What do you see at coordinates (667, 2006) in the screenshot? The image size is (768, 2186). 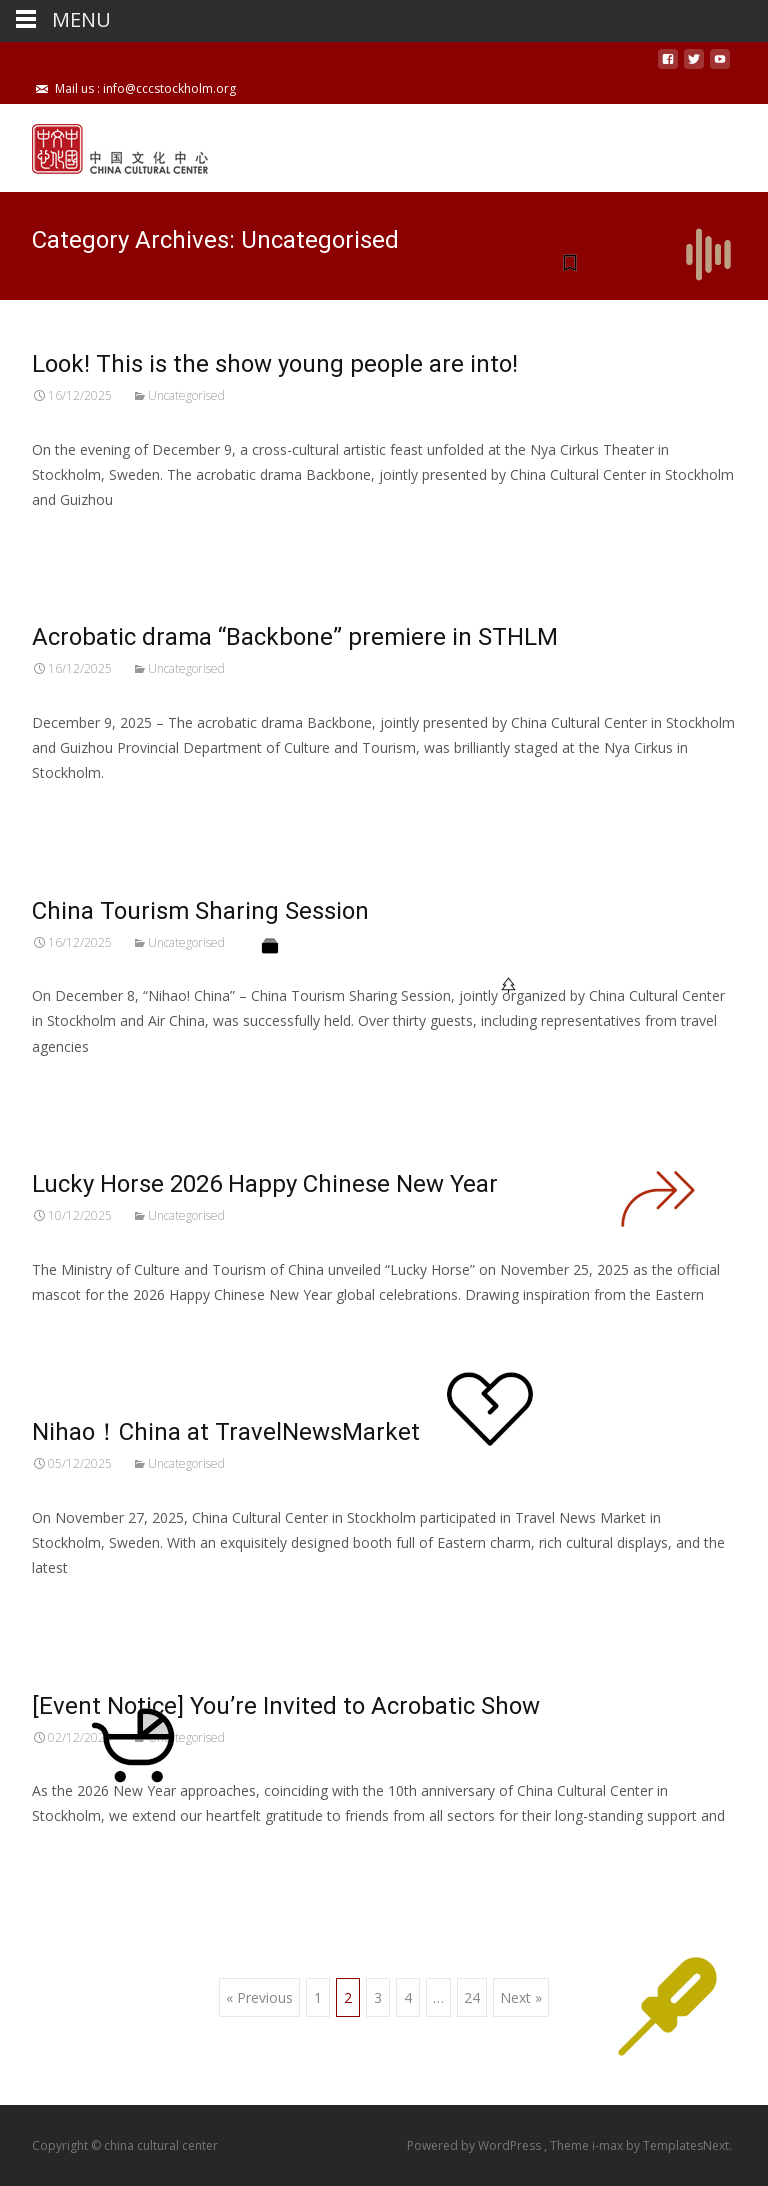 I see `access settings or configuration options` at bounding box center [667, 2006].